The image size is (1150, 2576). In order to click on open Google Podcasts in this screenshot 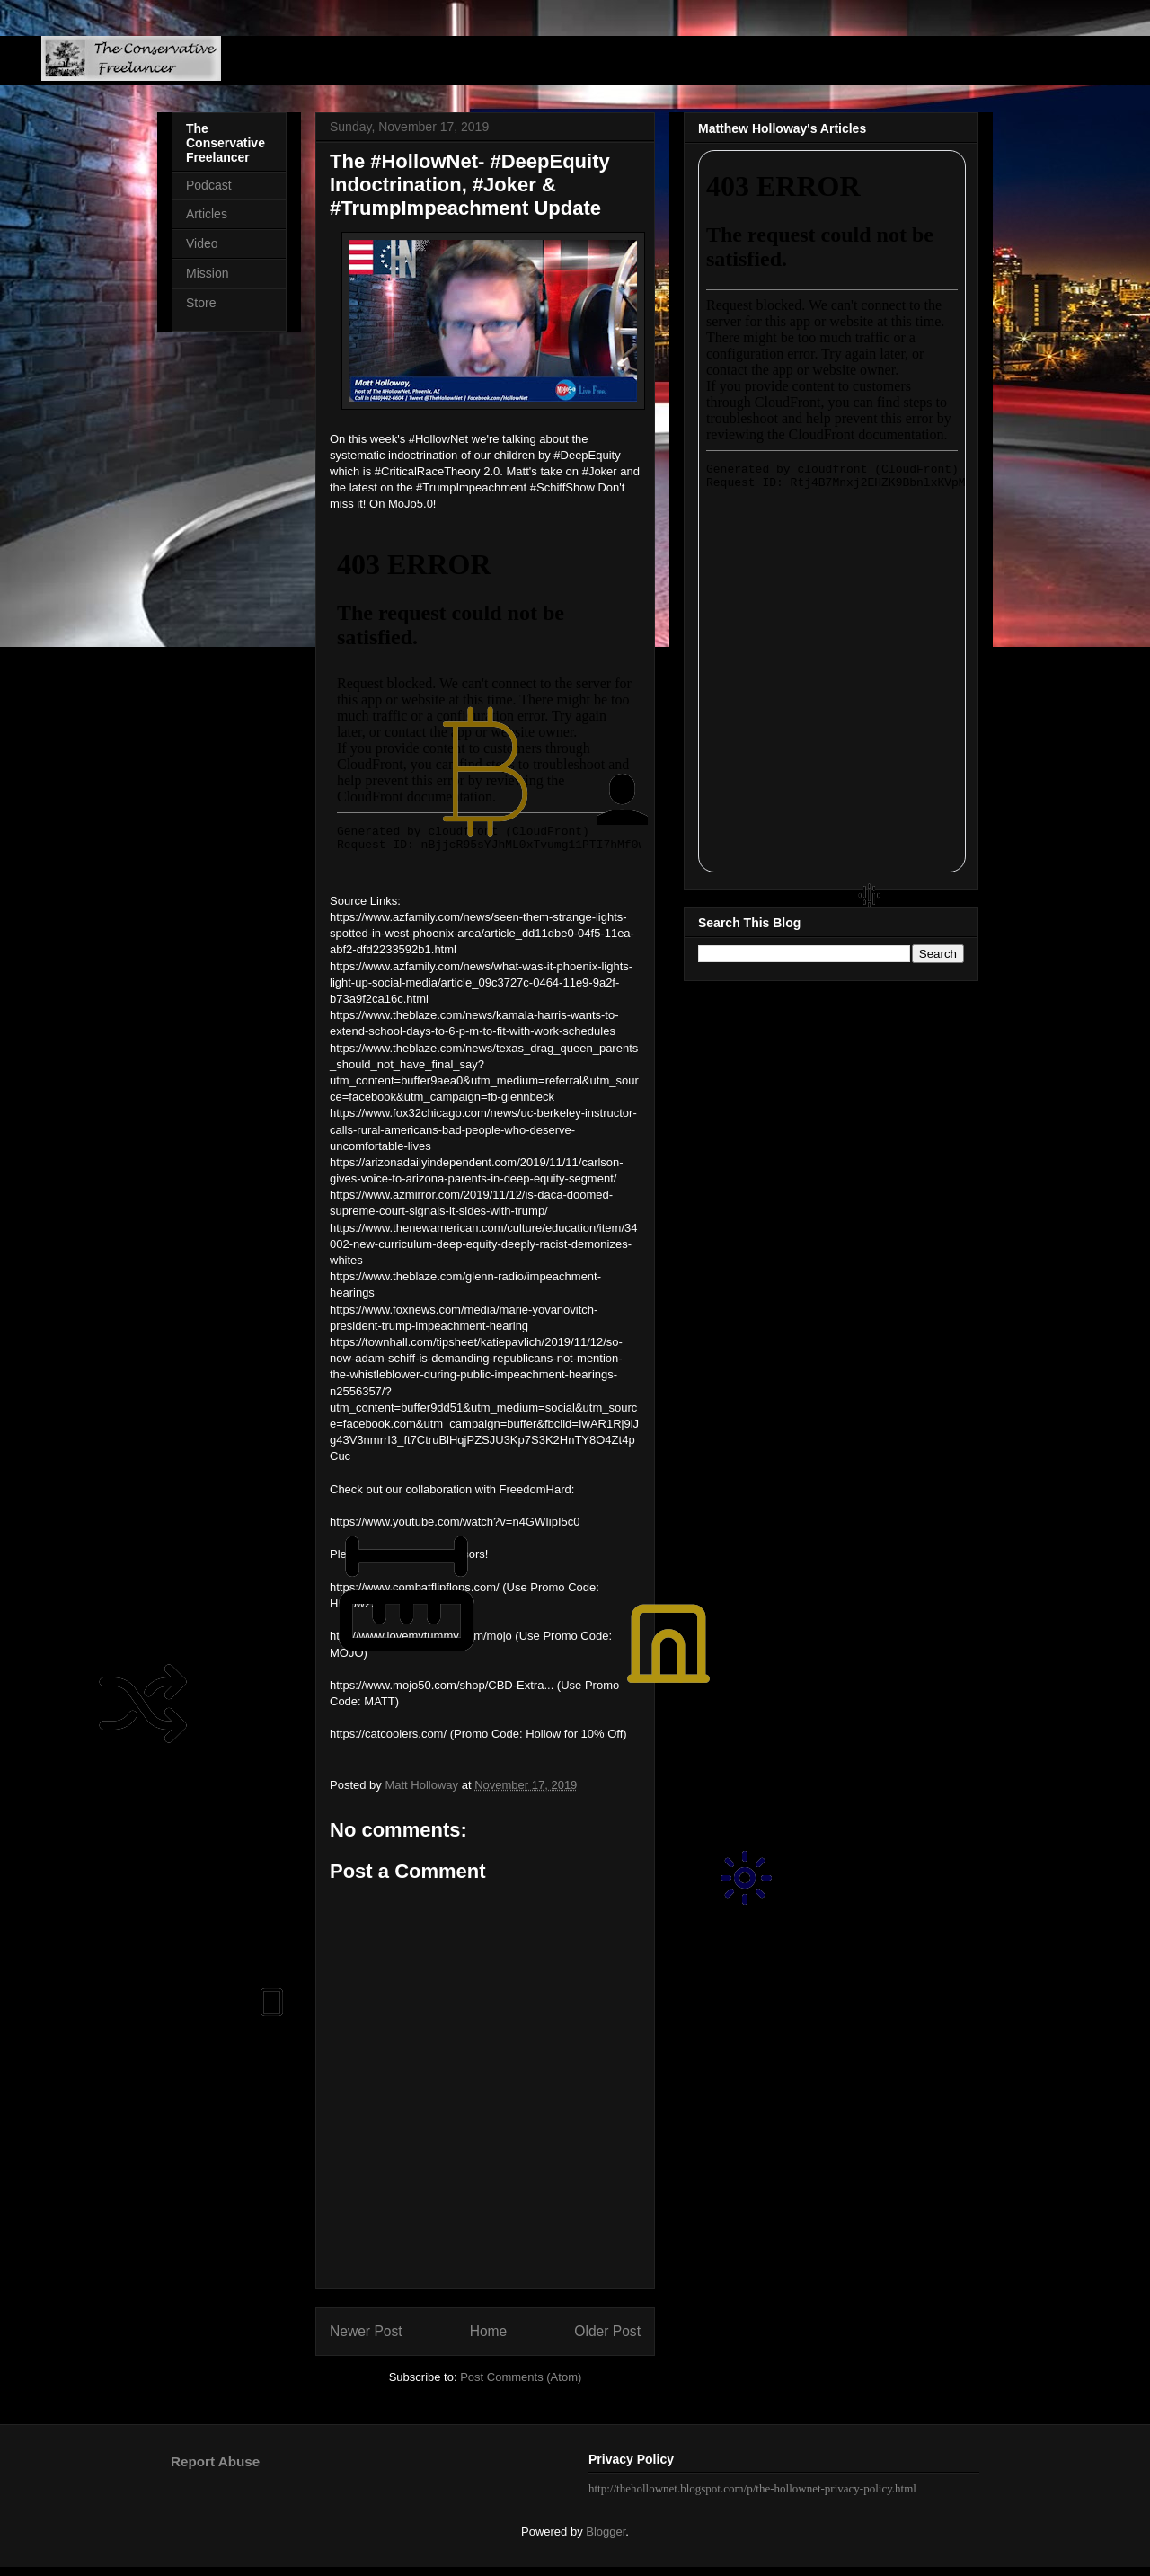, I will do `click(869, 895)`.